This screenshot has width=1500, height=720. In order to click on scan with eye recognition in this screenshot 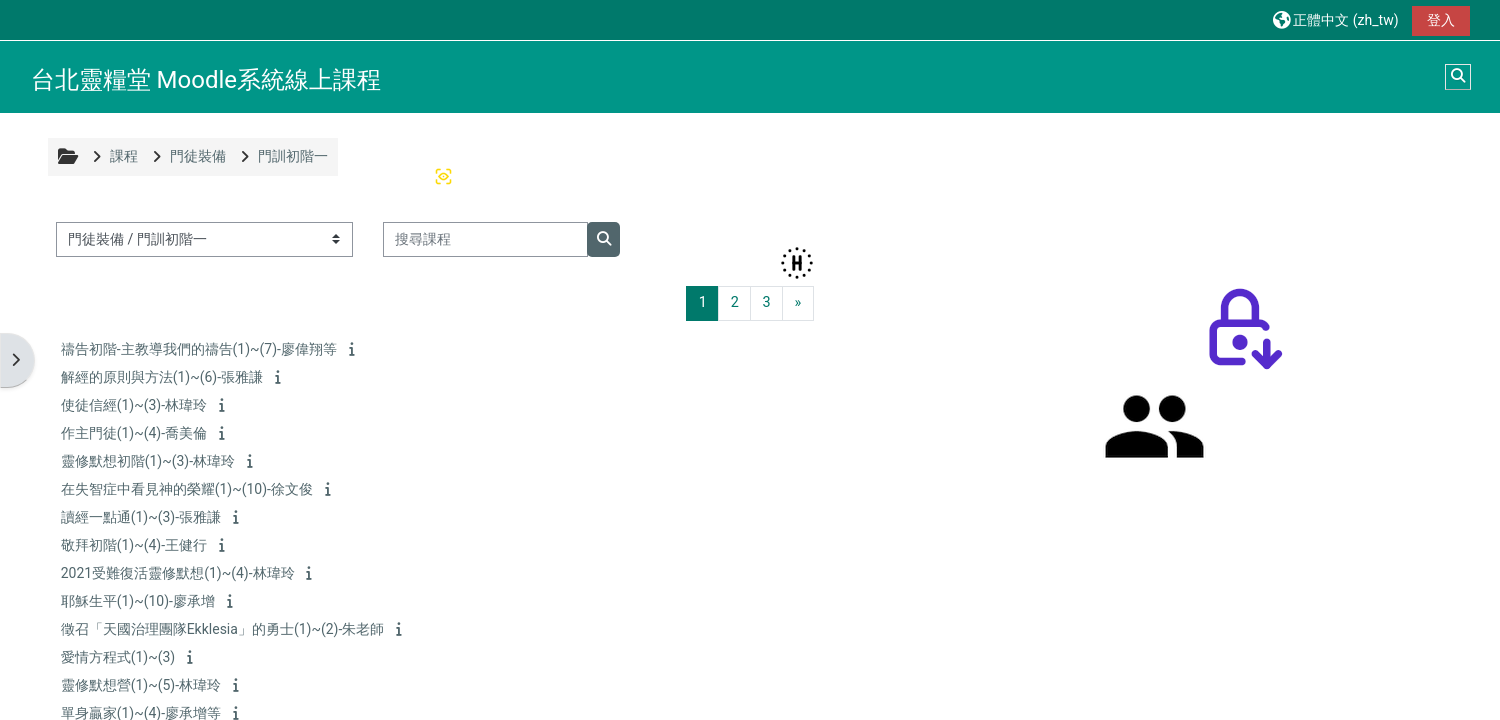, I will do `click(443, 176)`.